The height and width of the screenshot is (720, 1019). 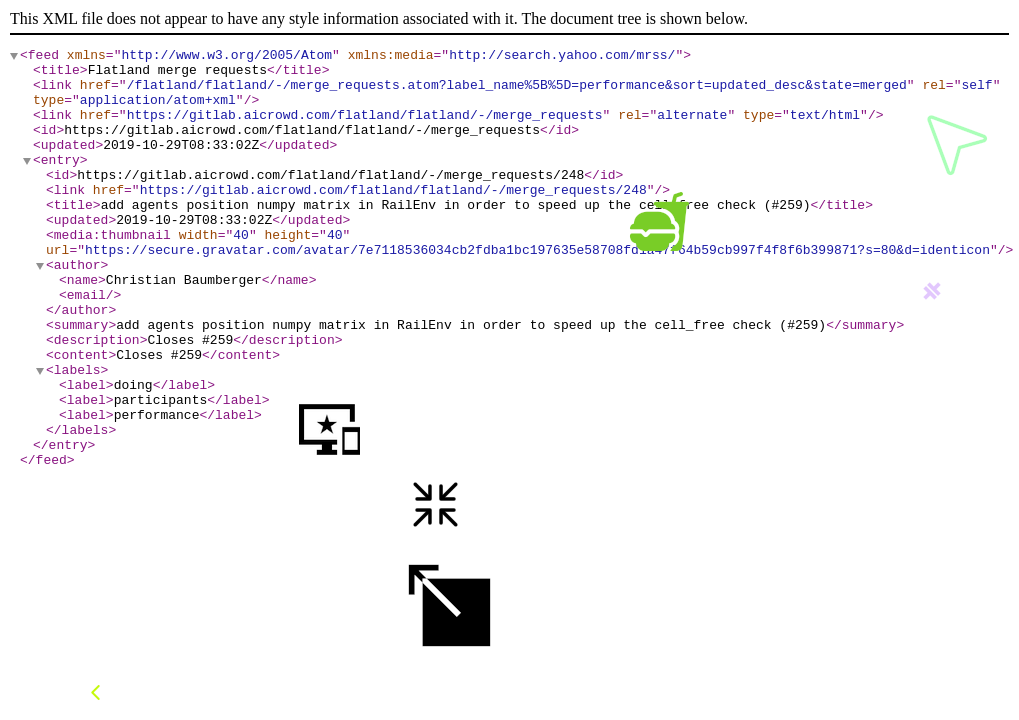 What do you see at coordinates (449, 605) in the screenshot?
I see `navigate to previous screen or parent folder` at bounding box center [449, 605].